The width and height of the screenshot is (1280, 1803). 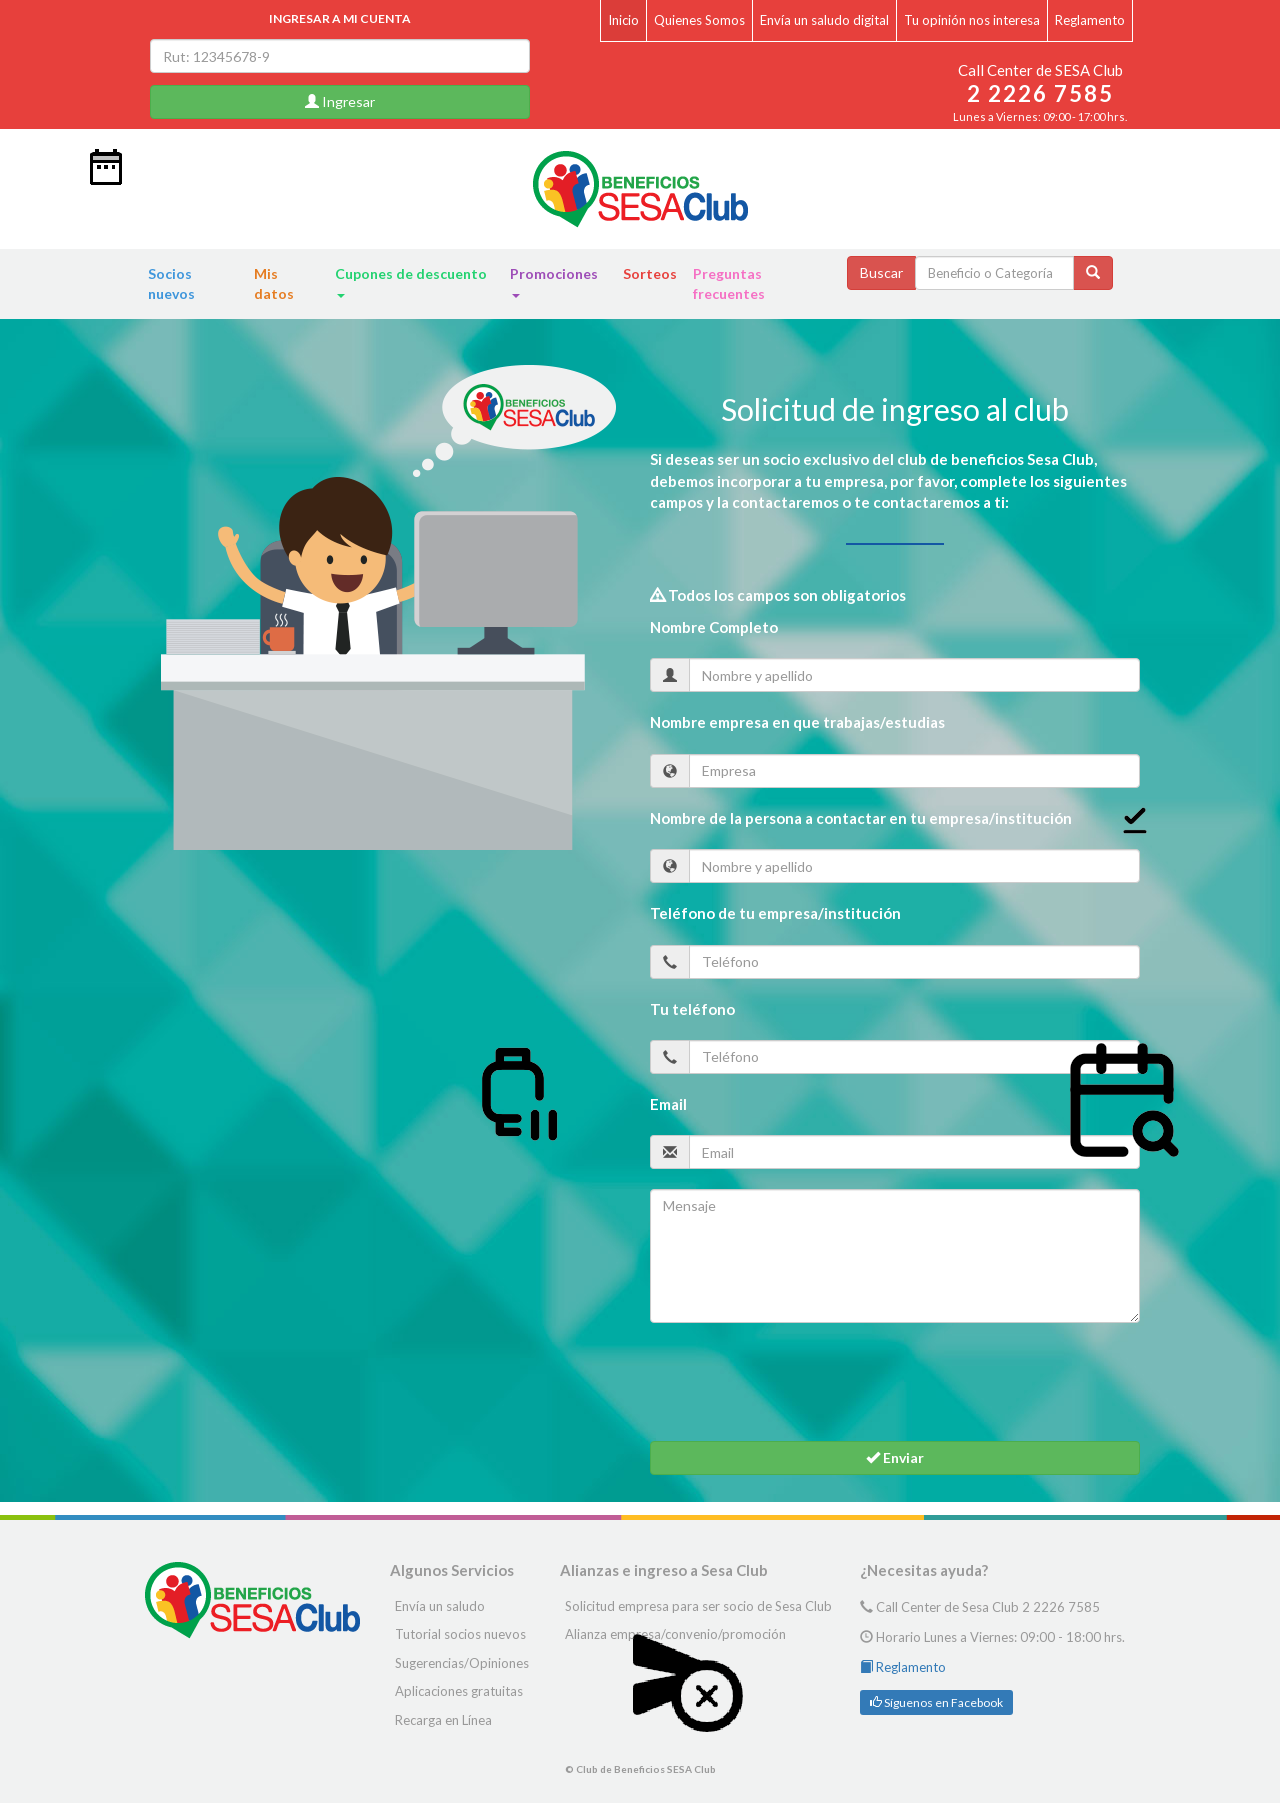 I want to click on search for events or dates in calendar, so click(x=1122, y=1100).